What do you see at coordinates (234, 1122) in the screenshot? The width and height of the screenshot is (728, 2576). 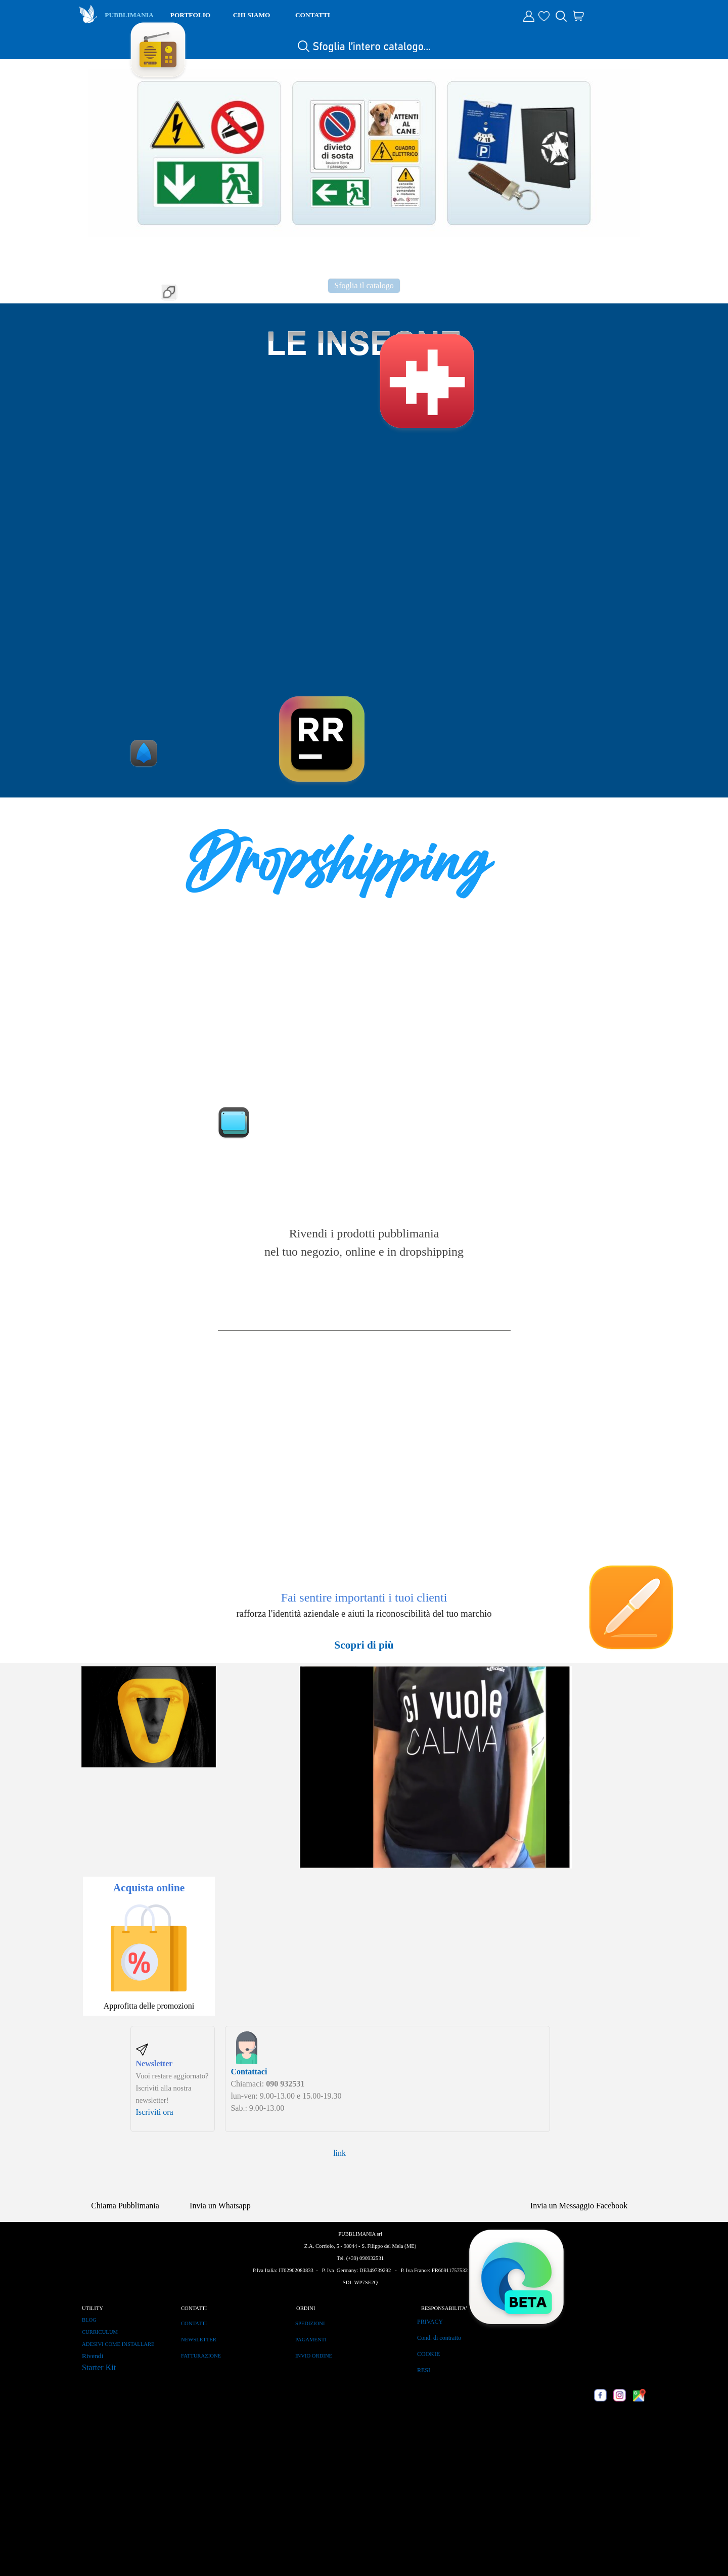 I see `open window management settings` at bounding box center [234, 1122].